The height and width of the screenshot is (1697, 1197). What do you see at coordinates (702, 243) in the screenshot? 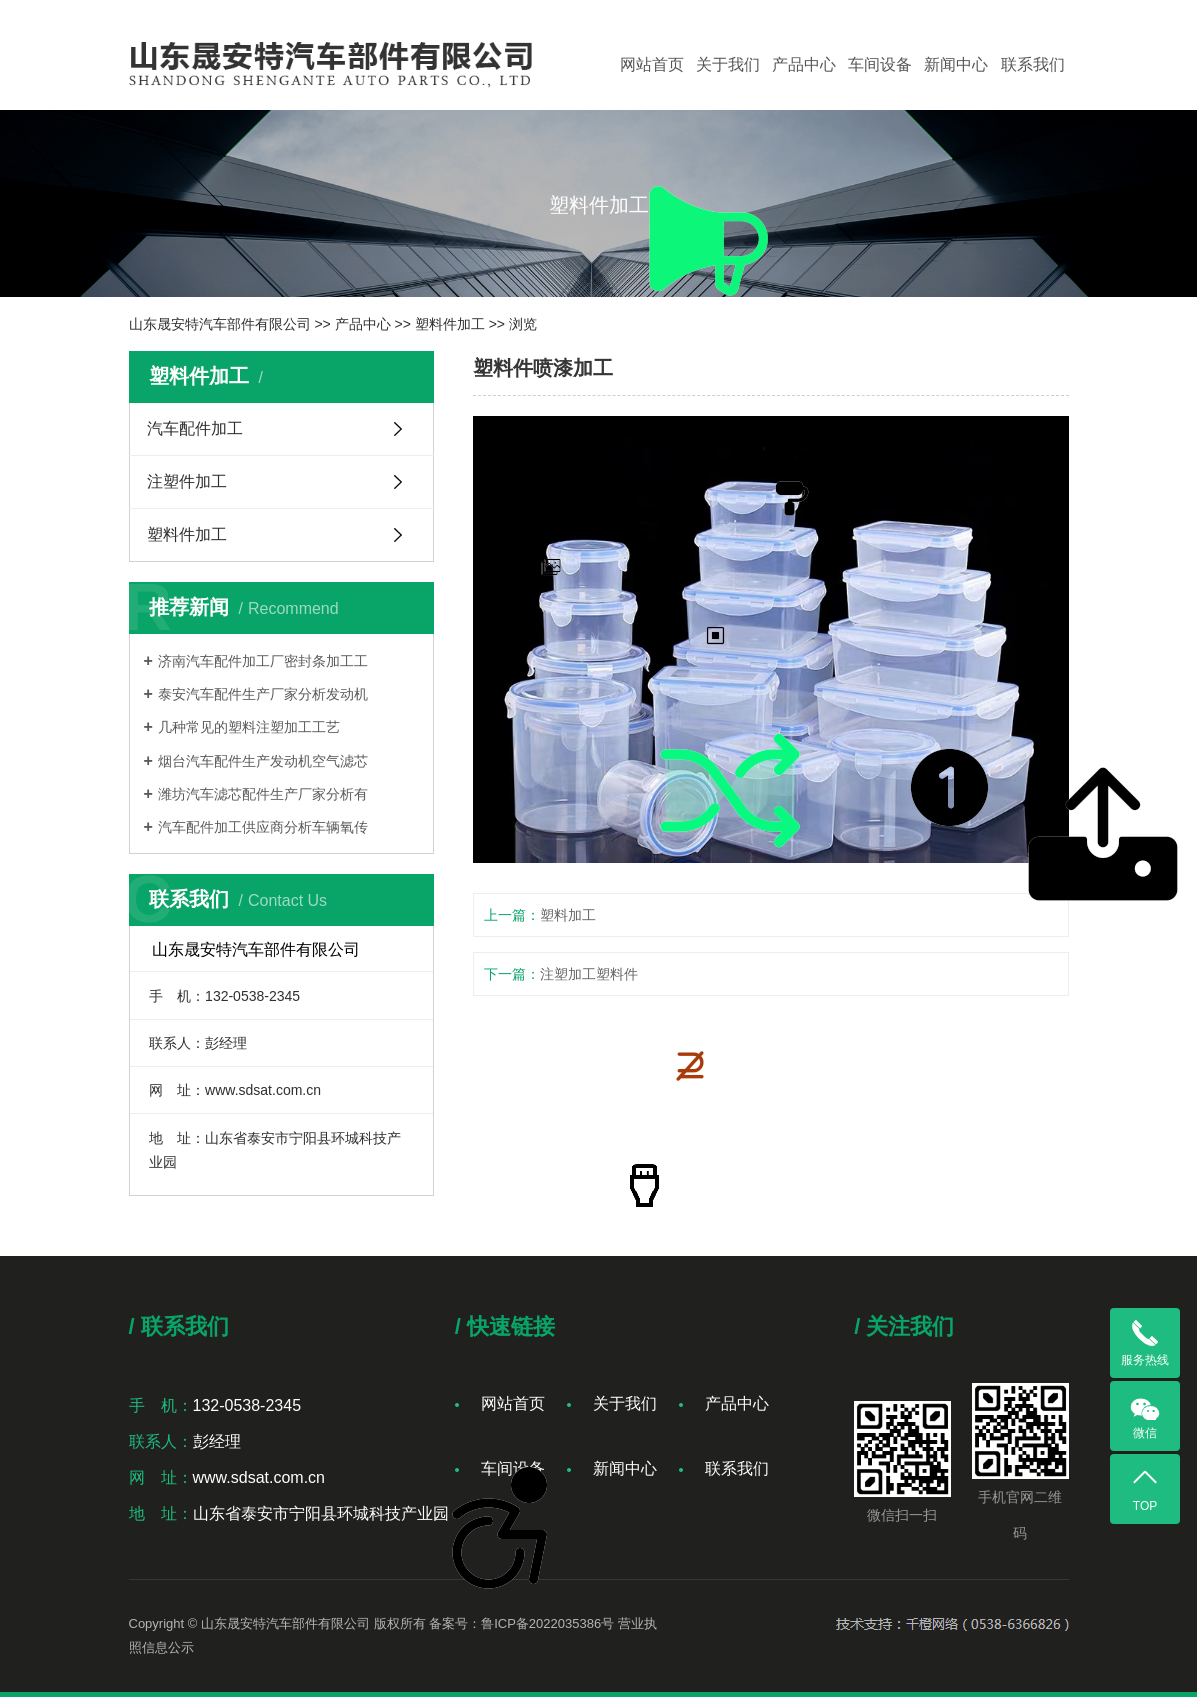
I see `make an announcement or broadcast` at bounding box center [702, 243].